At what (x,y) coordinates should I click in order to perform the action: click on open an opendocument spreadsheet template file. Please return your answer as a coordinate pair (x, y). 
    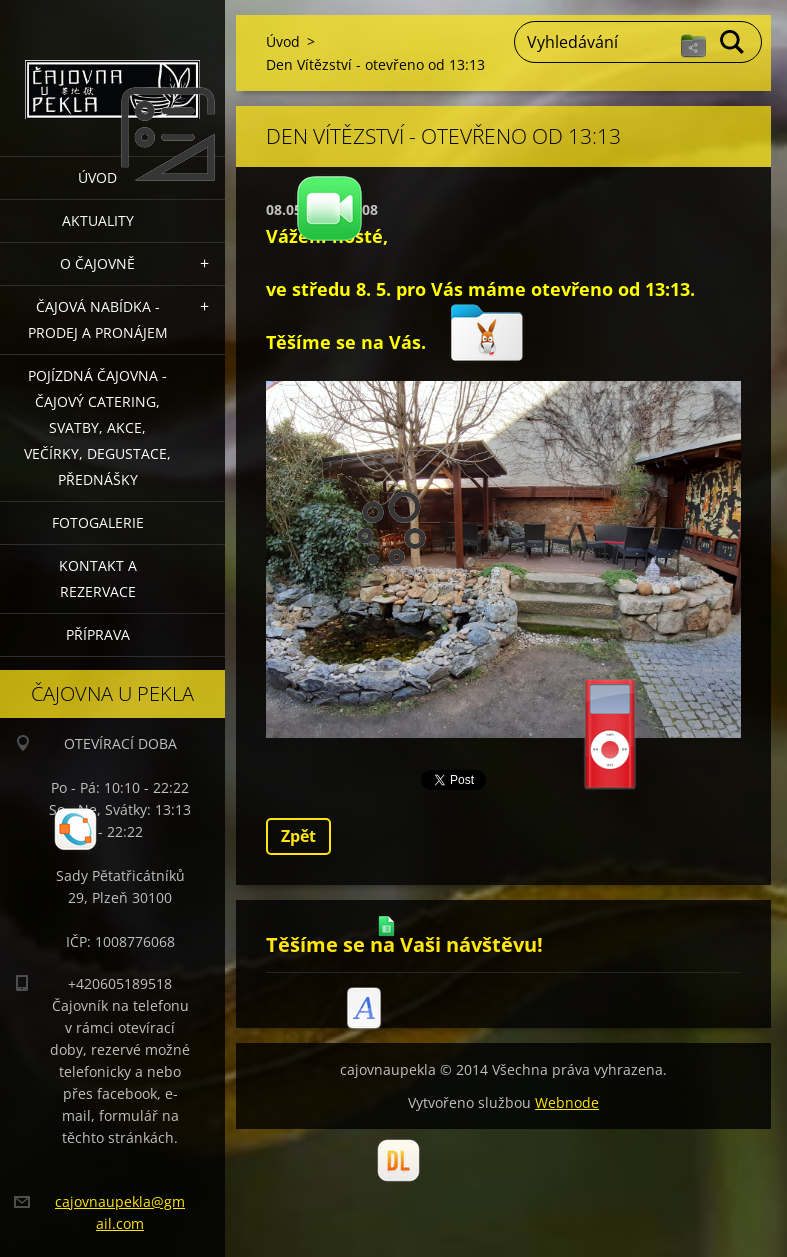
    Looking at the image, I should click on (386, 926).